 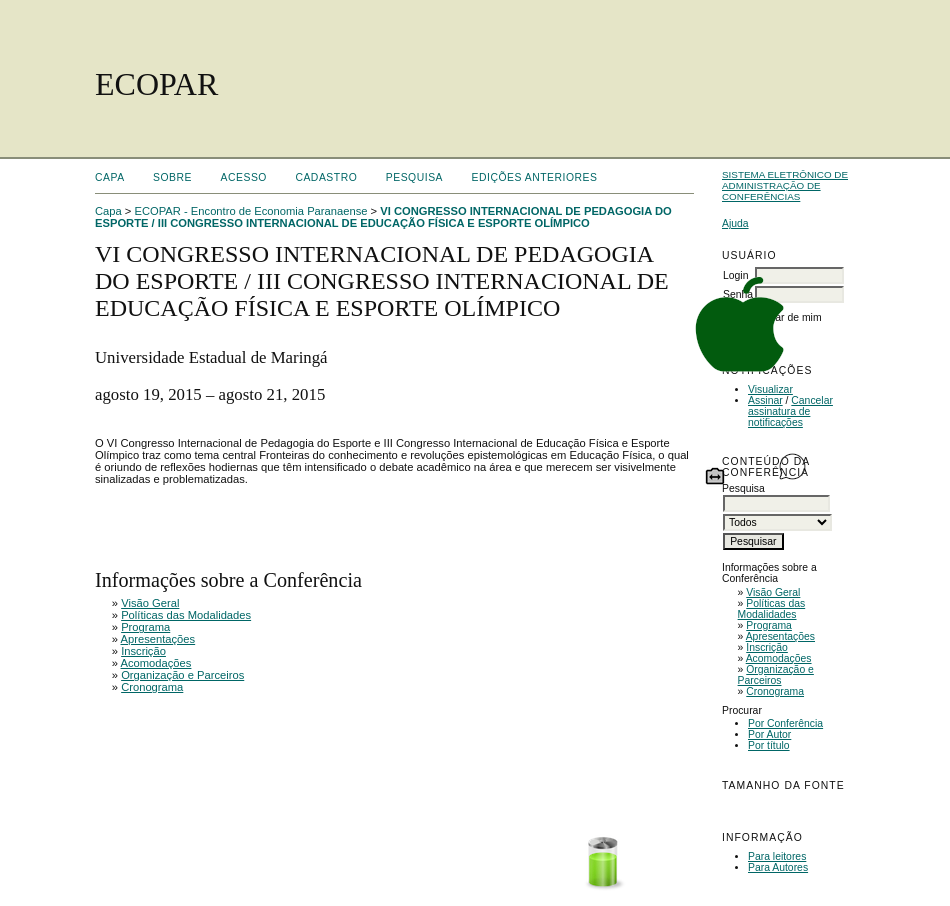 What do you see at coordinates (743, 331) in the screenshot?
I see `apple brand or product indicator` at bounding box center [743, 331].